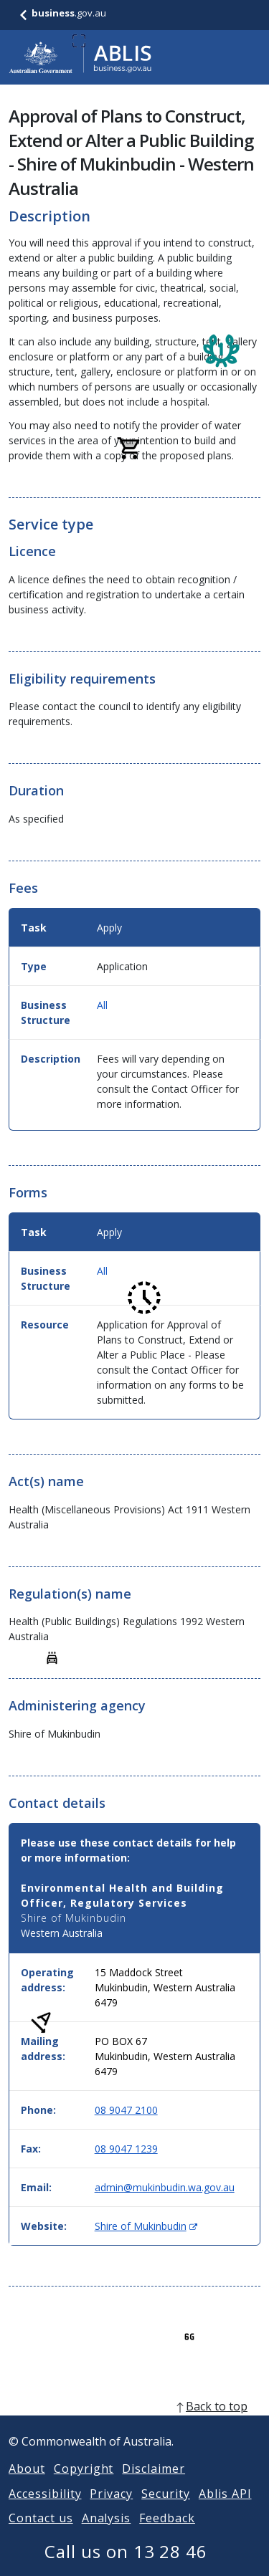 The image size is (269, 2576). I want to click on indicates history tracking is disabled, so click(144, 1298).